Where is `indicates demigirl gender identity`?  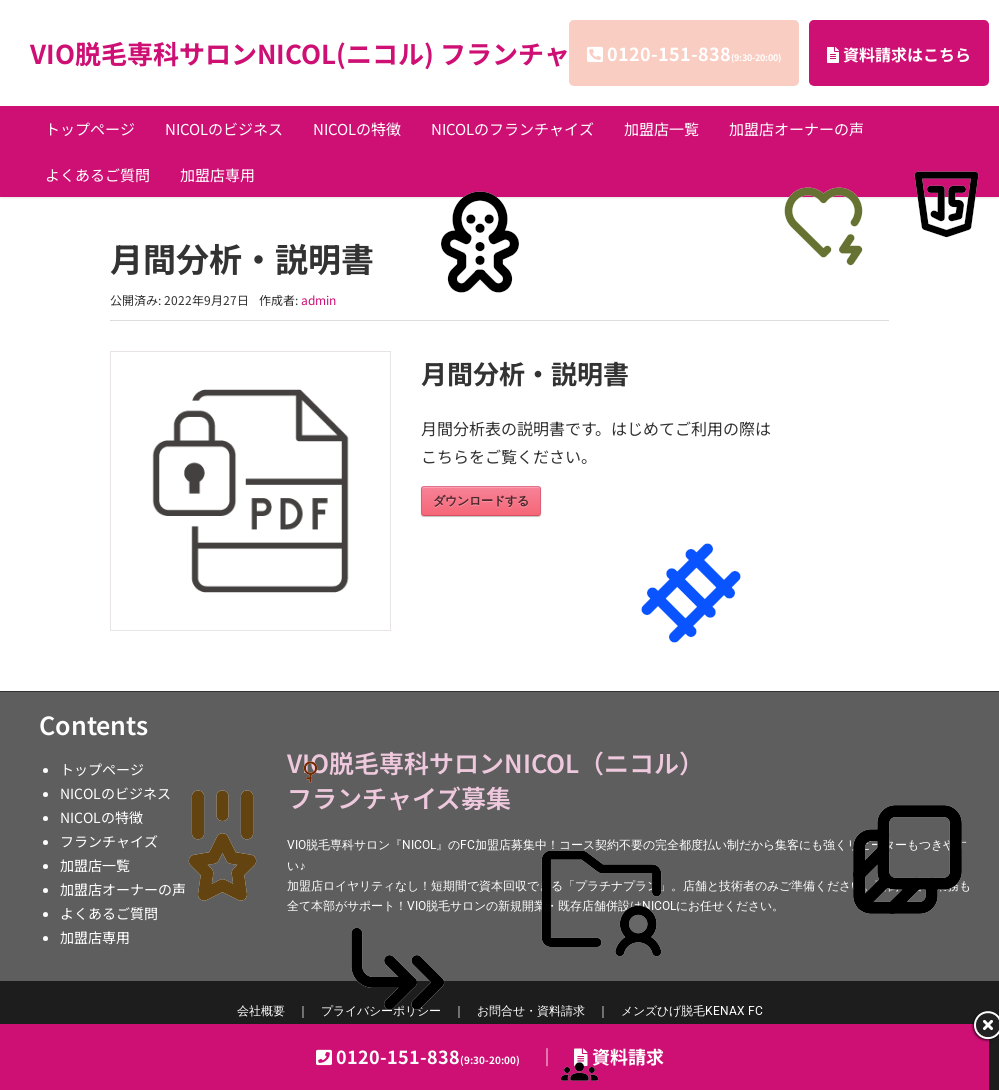
indicates demigirl gender identity is located at coordinates (310, 771).